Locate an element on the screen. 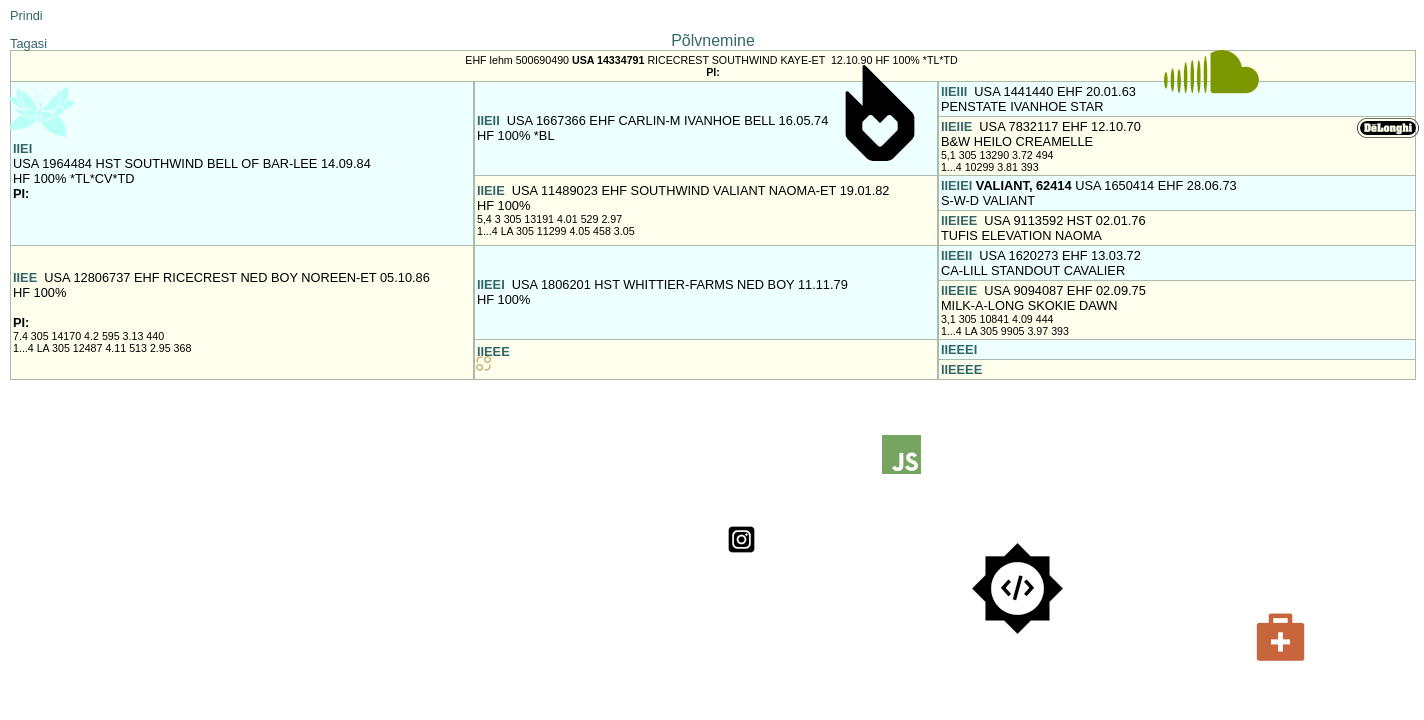 The height and width of the screenshot is (720, 1424). open soundcloud app is located at coordinates (1211, 69).